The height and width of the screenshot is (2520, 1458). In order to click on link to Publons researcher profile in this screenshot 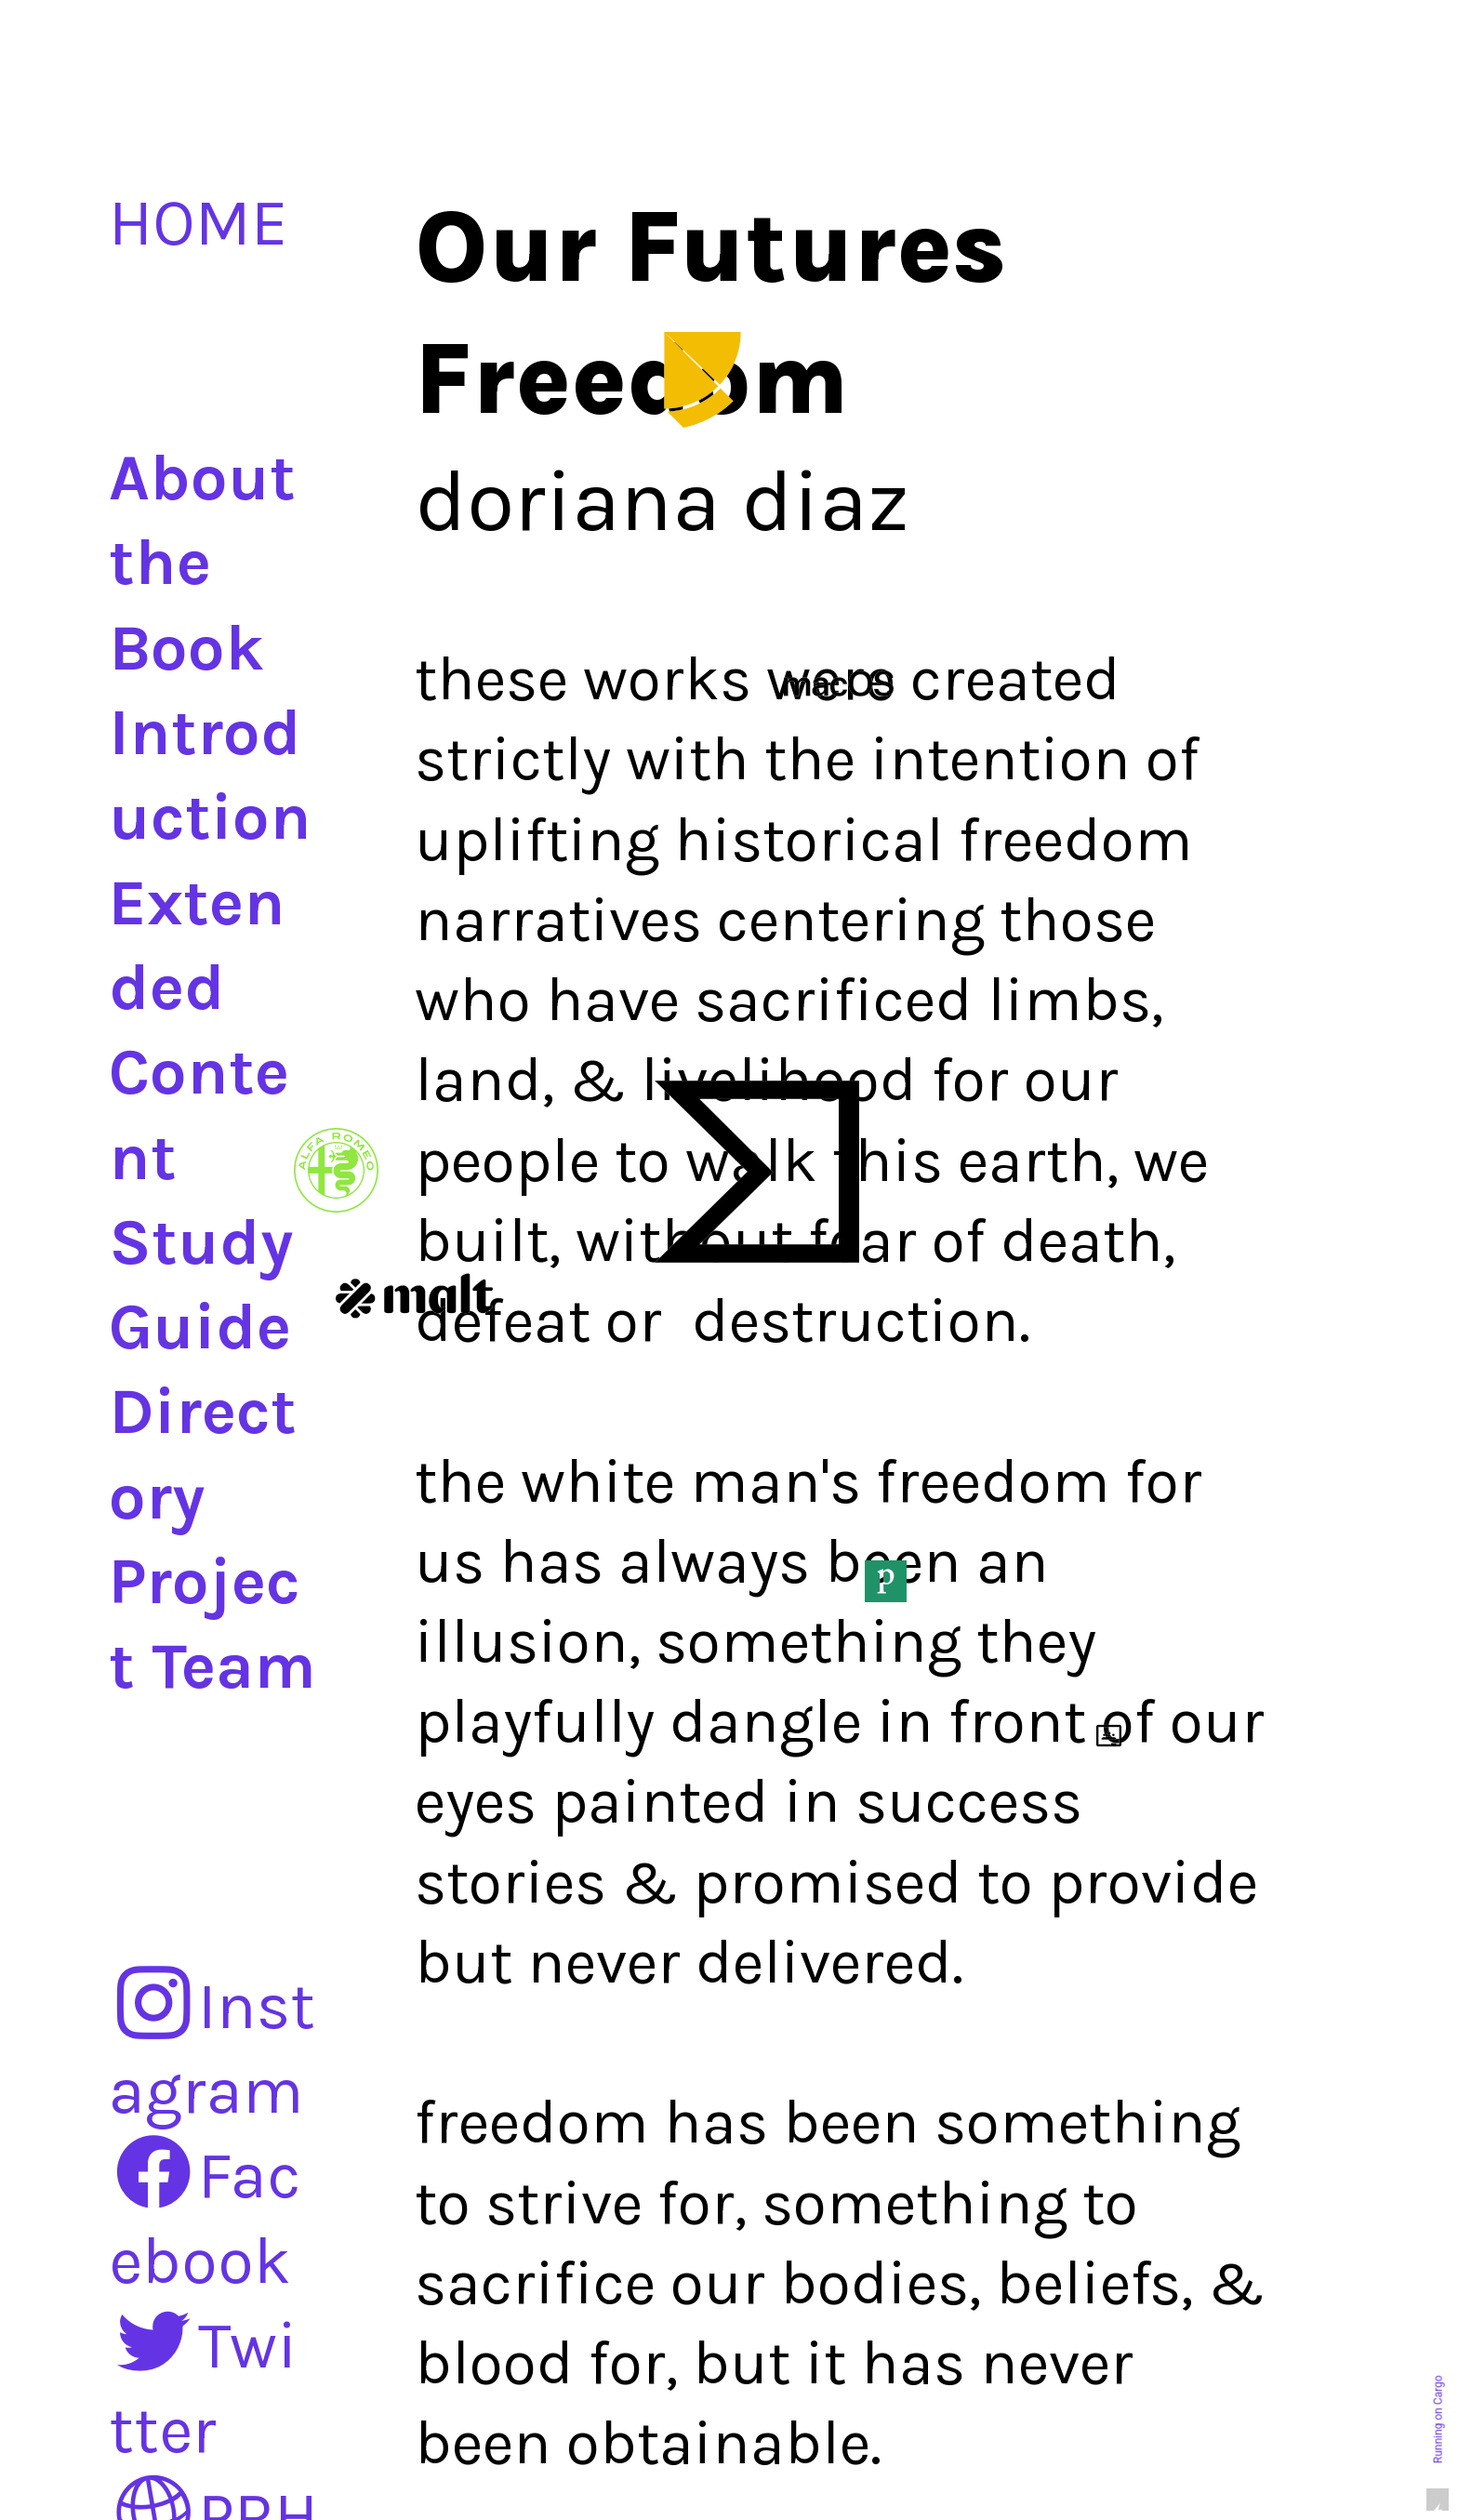, I will do `click(885, 1581)`.